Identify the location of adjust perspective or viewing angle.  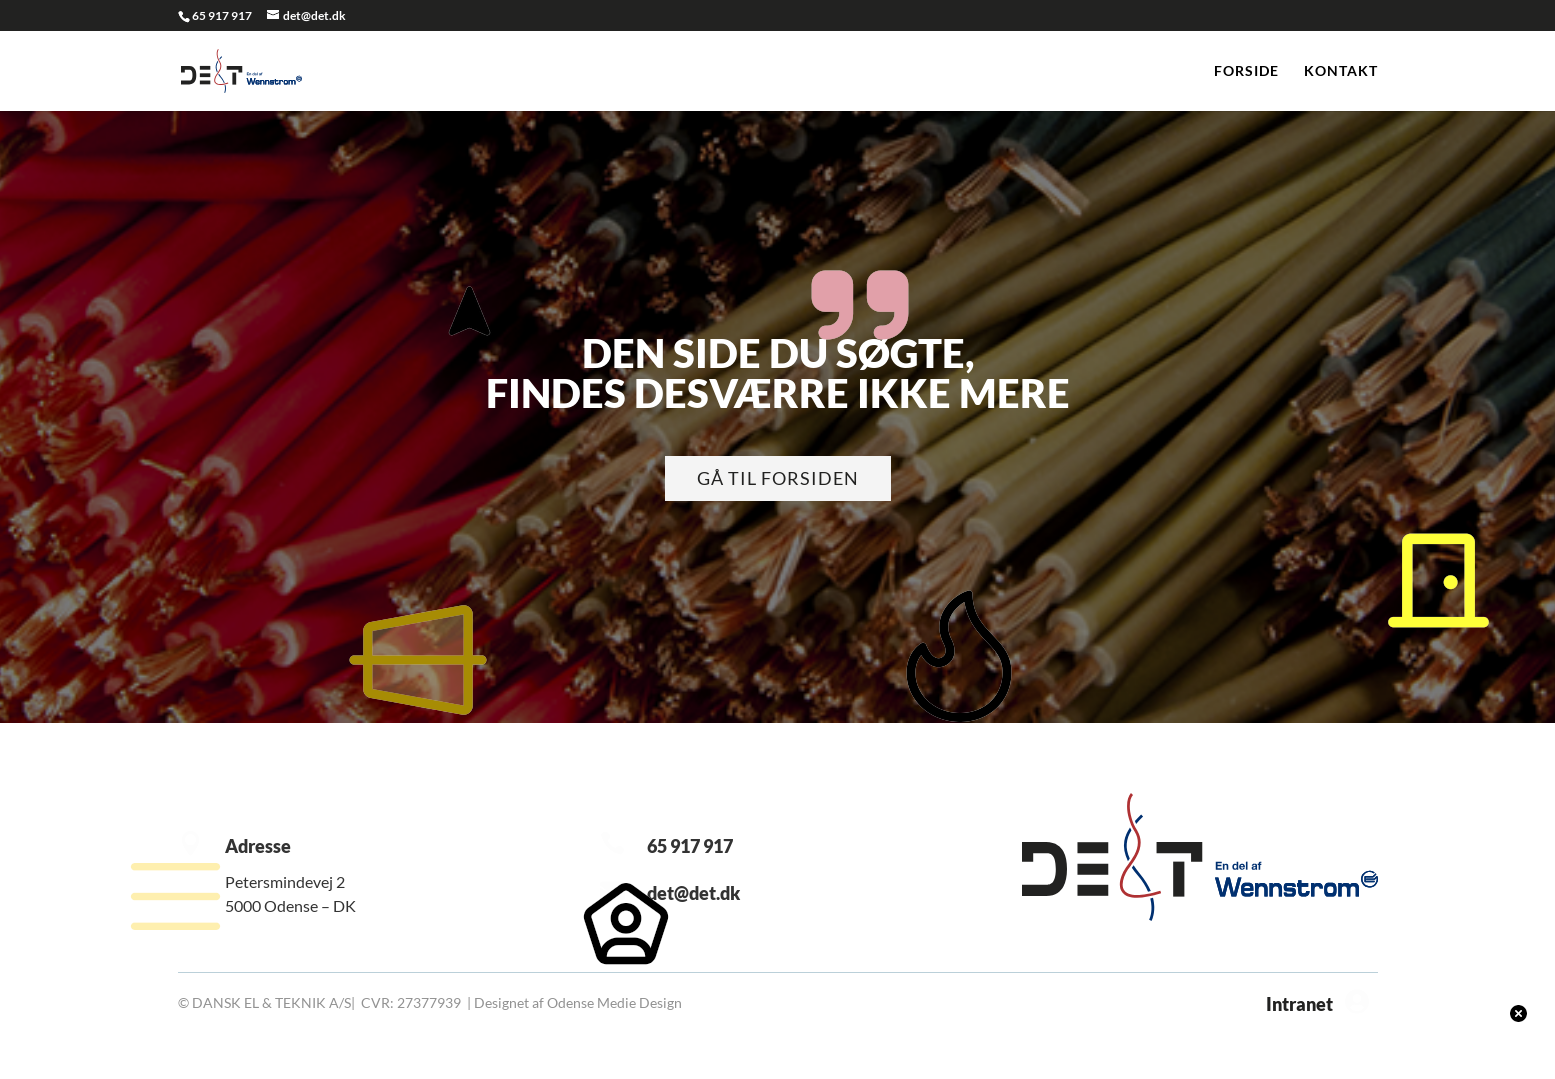
(418, 660).